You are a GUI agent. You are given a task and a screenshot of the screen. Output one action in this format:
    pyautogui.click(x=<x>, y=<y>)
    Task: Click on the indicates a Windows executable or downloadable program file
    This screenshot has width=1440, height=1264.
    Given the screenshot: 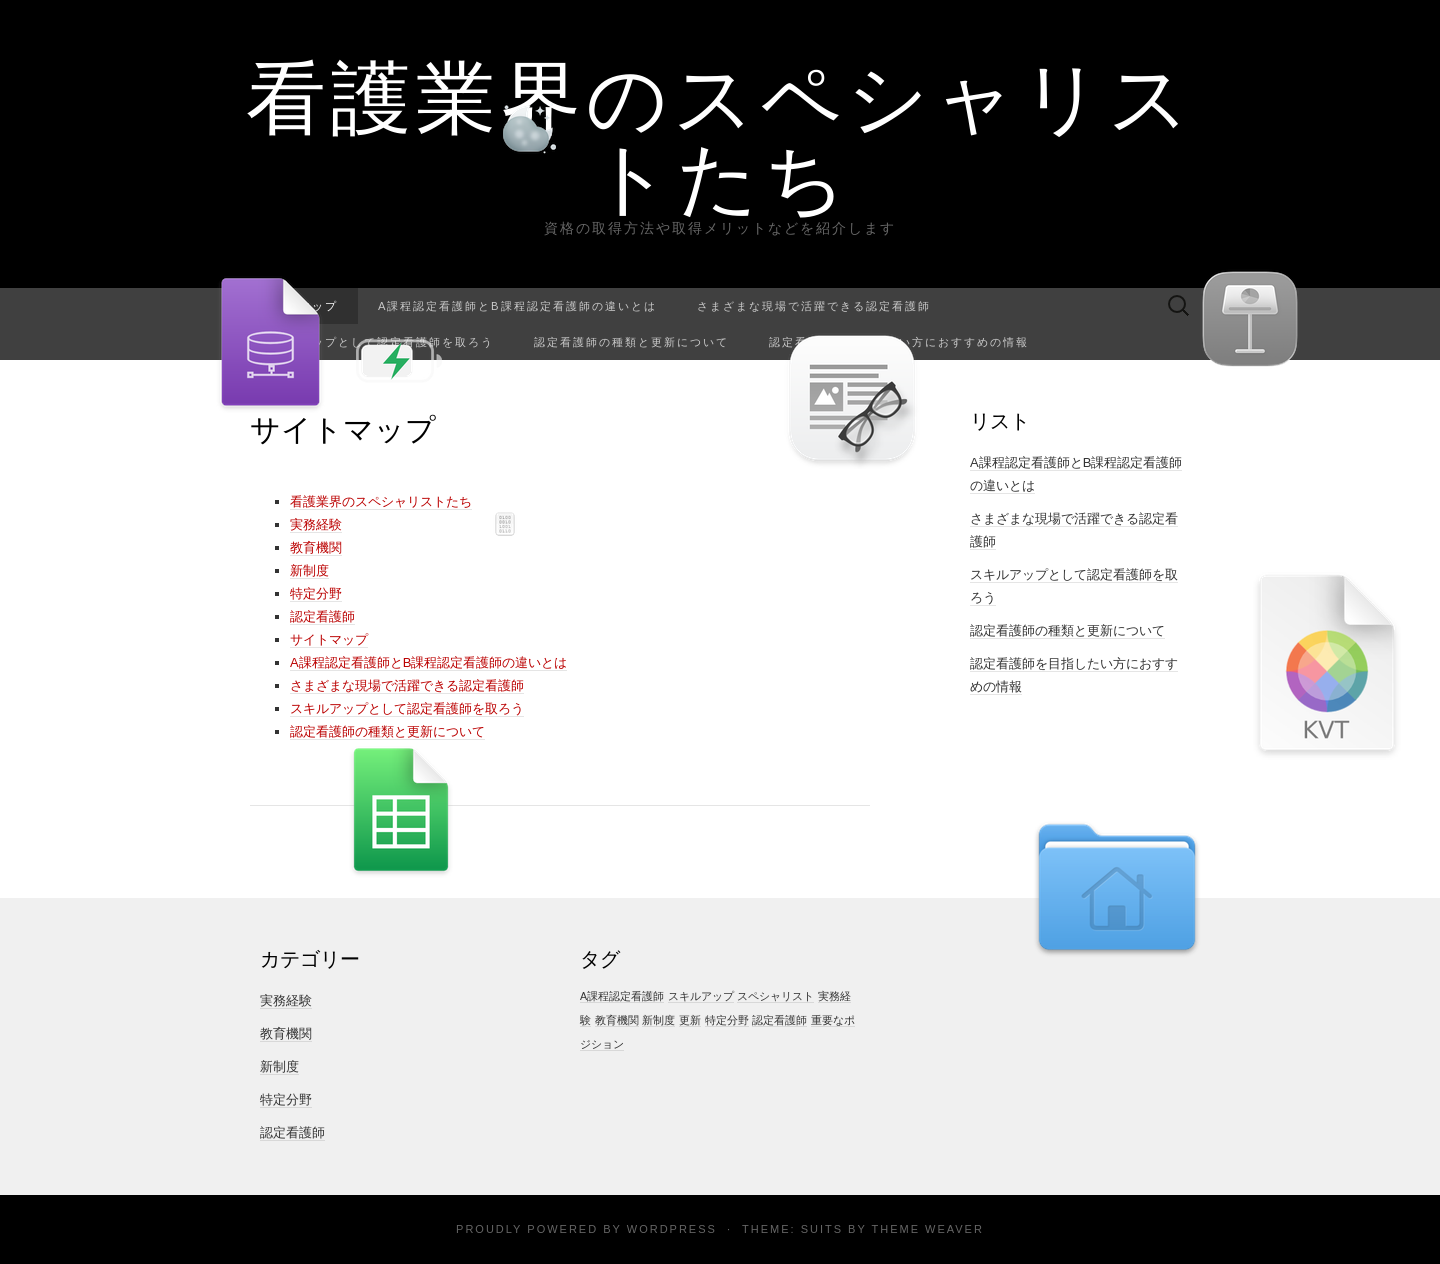 What is the action you would take?
    pyautogui.click(x=505, y=524)
    